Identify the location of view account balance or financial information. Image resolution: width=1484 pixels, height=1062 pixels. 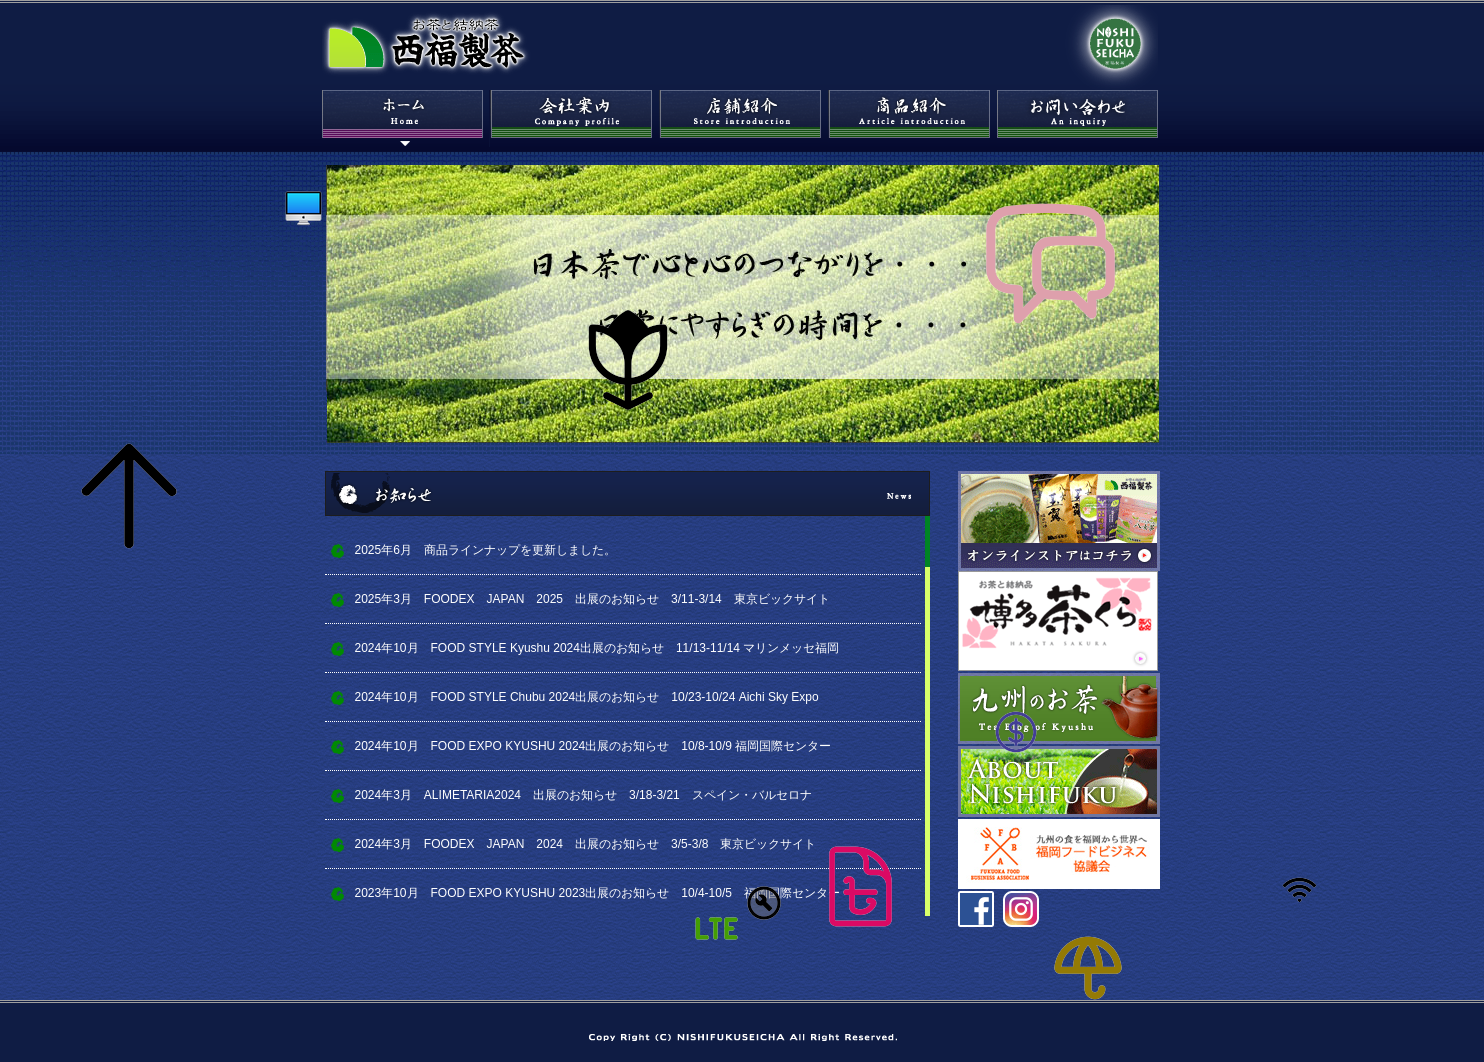
(1016, 732).